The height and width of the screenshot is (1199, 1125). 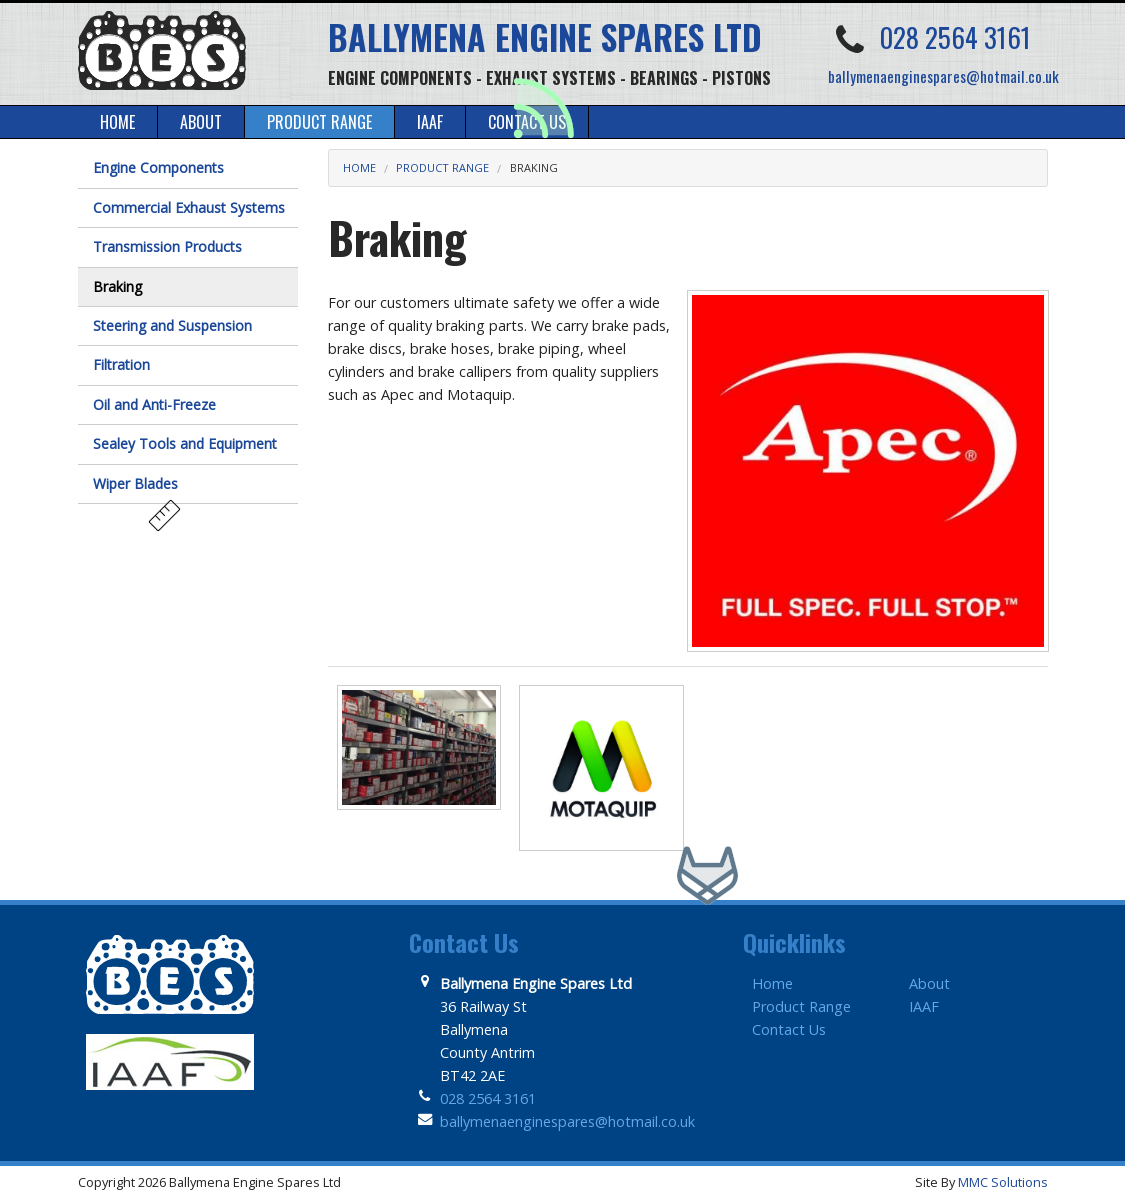 What do you see at coordinates (707, 874) in the screenshot?
I see `open GitLab repository` at bounding box center [707, 874].